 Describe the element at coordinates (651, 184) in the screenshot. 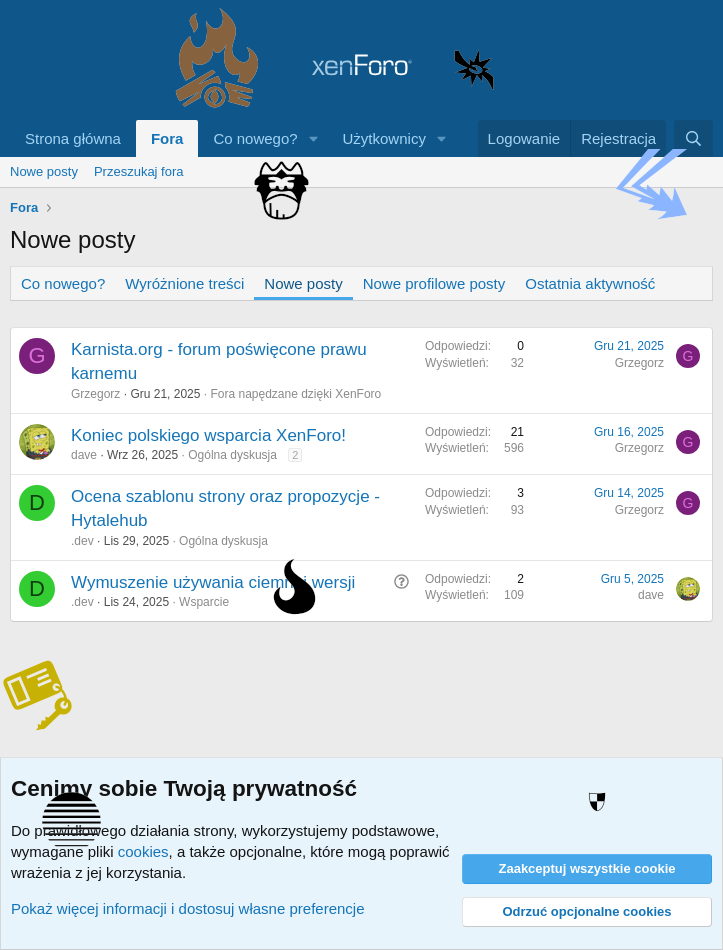

I see `redirect or reroute an action` at that location.